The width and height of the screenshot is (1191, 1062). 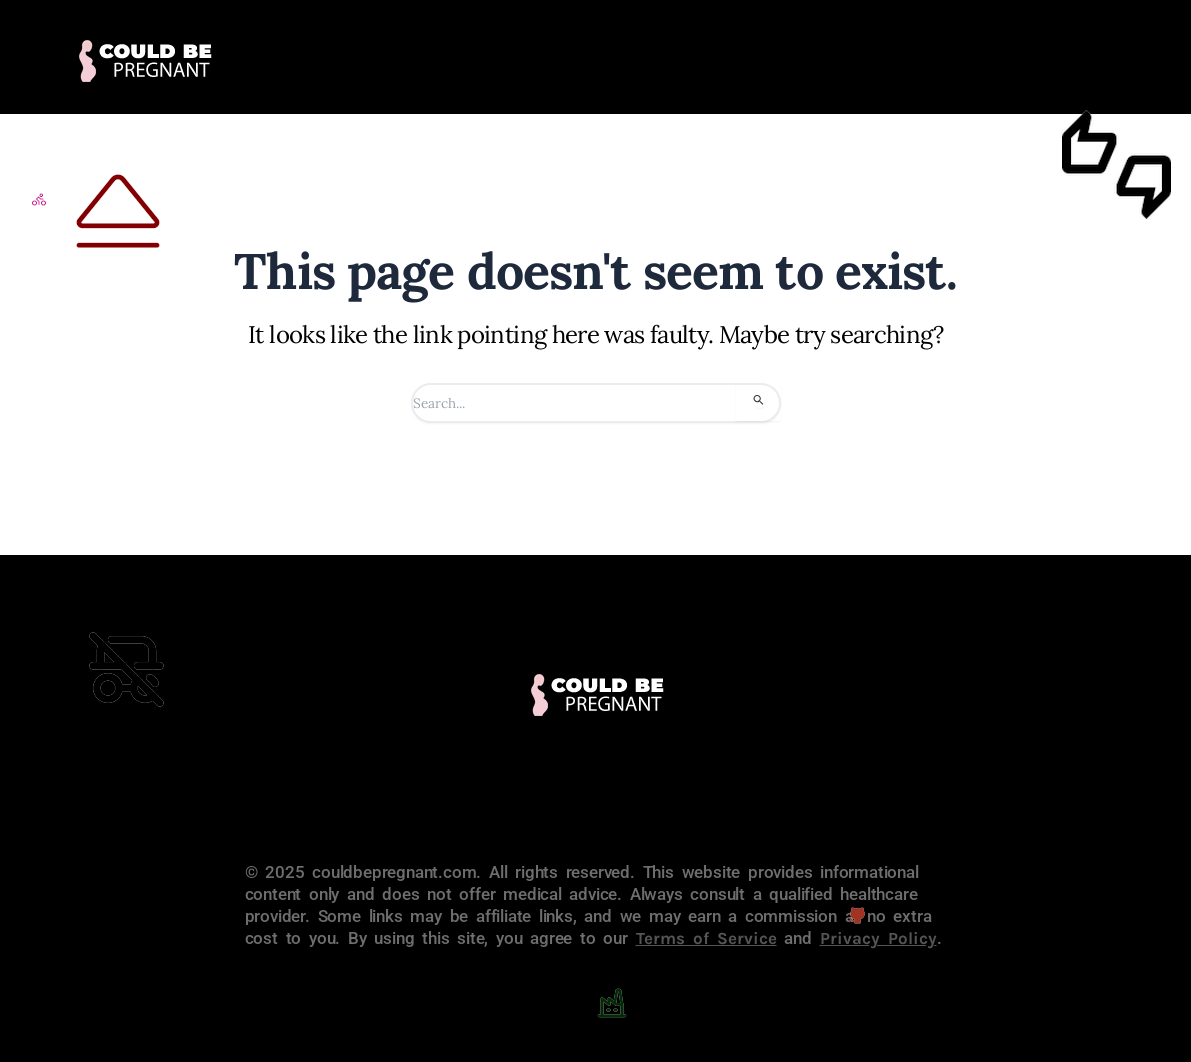 What do you see at coordinates (857, 915) in the screenshot?
I see `view GitHub profile or repository` at bounding box center [857, 915].